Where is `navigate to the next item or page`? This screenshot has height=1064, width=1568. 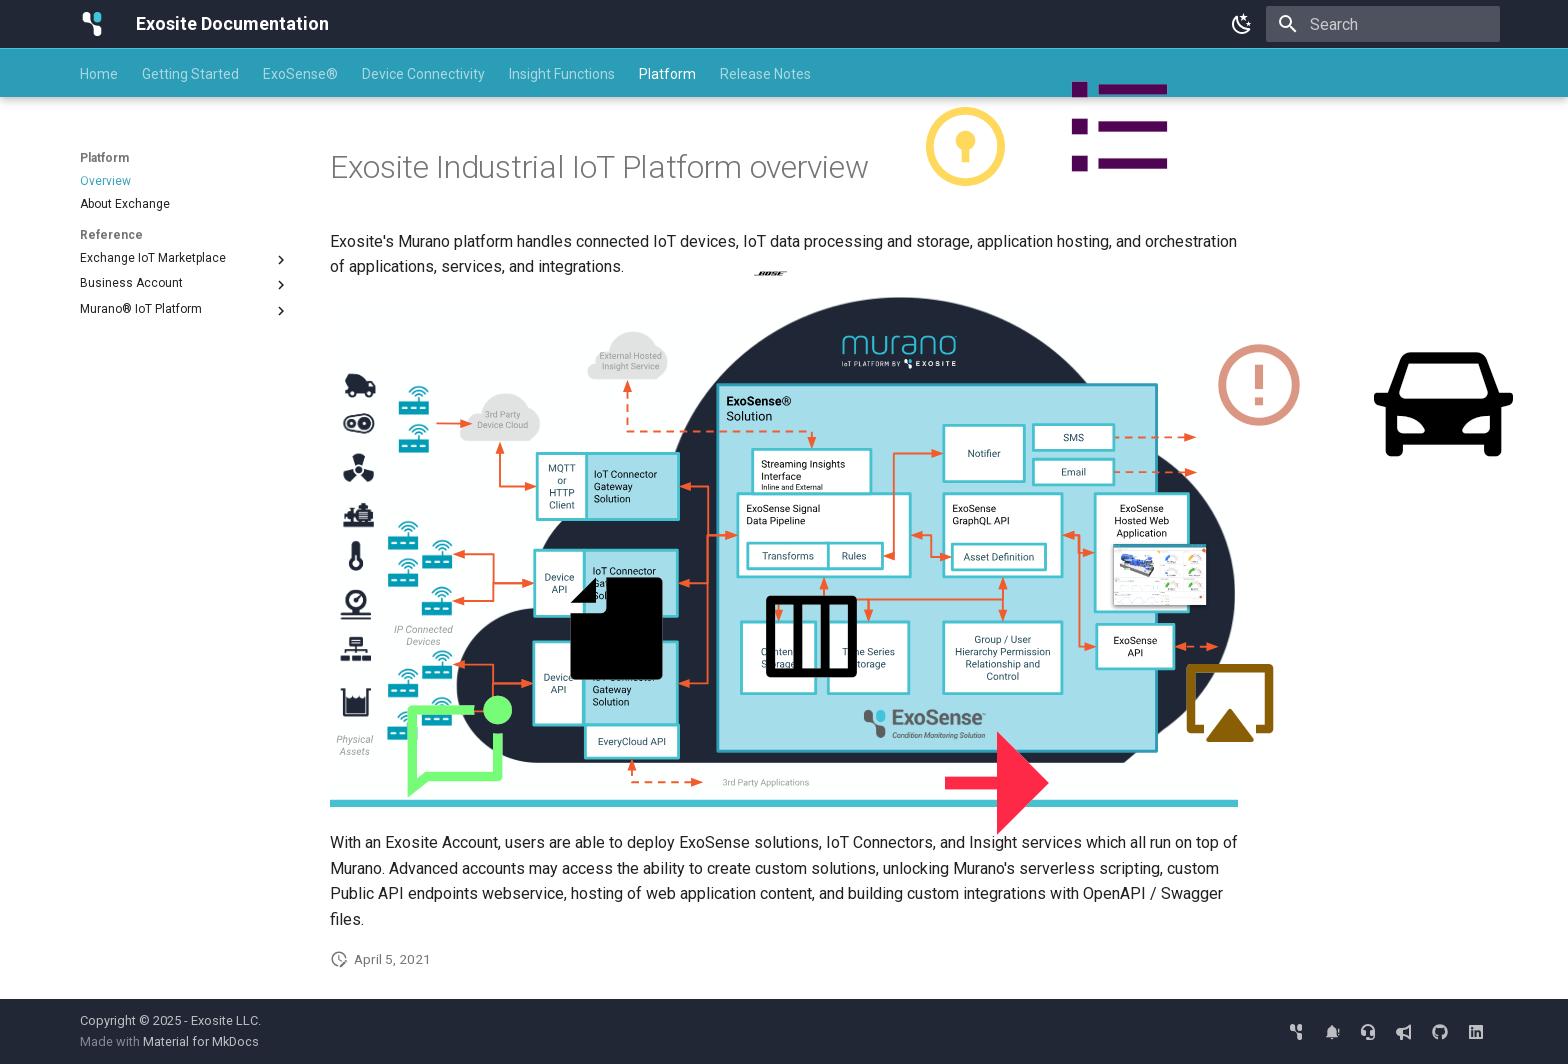 navigate to the next item or page is located at coordinates (997, 783).